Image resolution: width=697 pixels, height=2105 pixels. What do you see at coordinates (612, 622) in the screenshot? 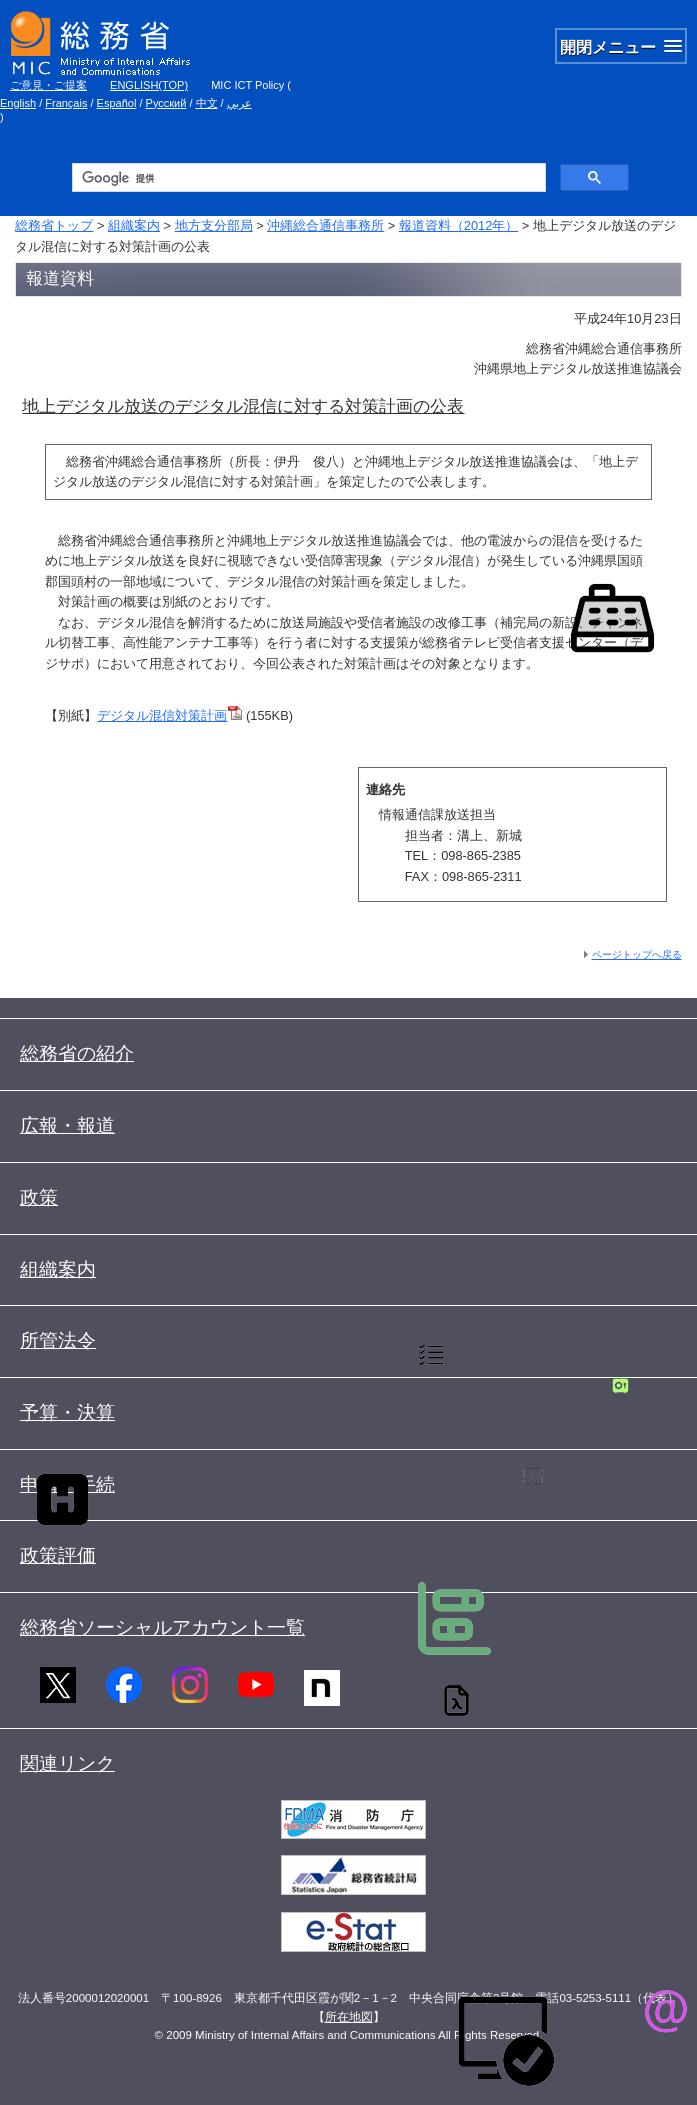
I see `access point of sale or checkout` at bounding box center [612, 622].